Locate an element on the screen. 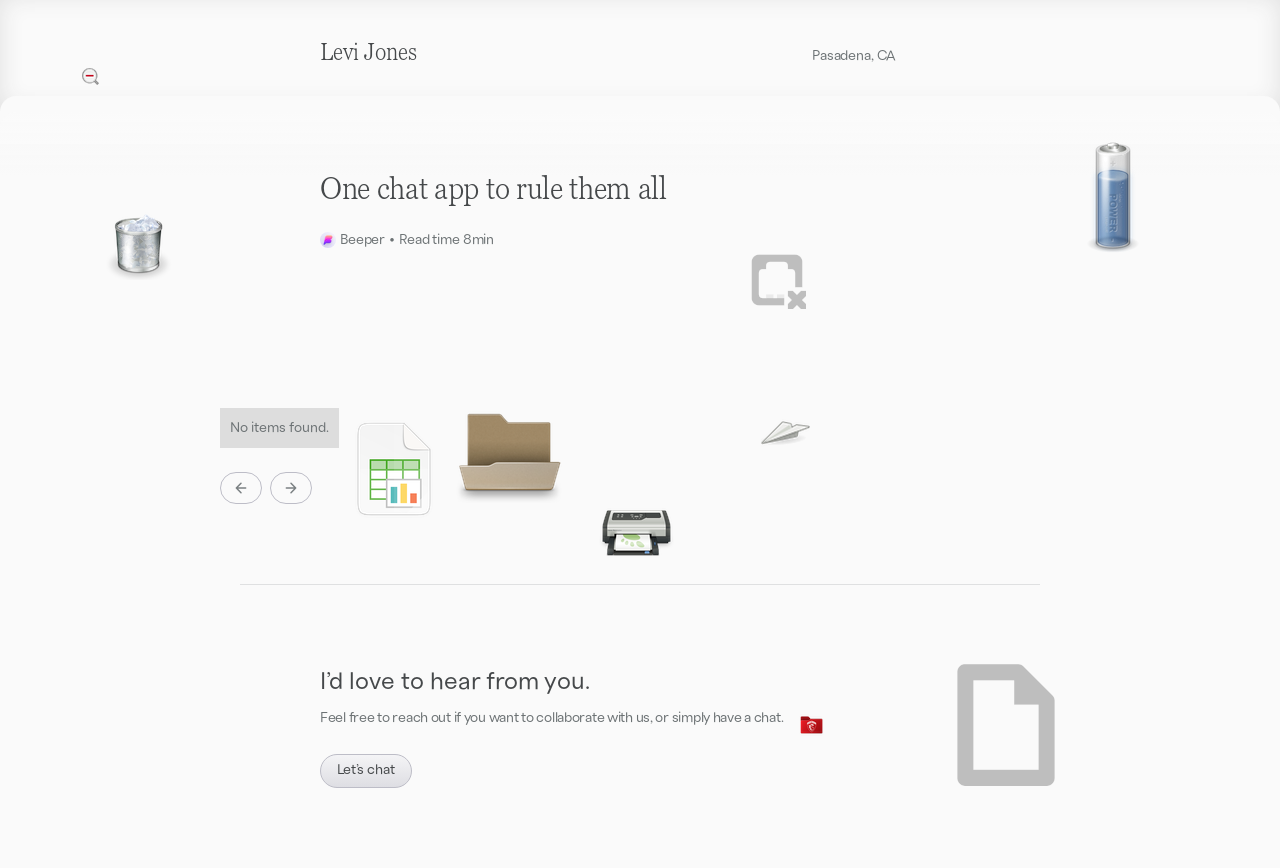 The image size is (1280, 868). indicates wired network connection is disconnected is located at coordinates (777, 280).